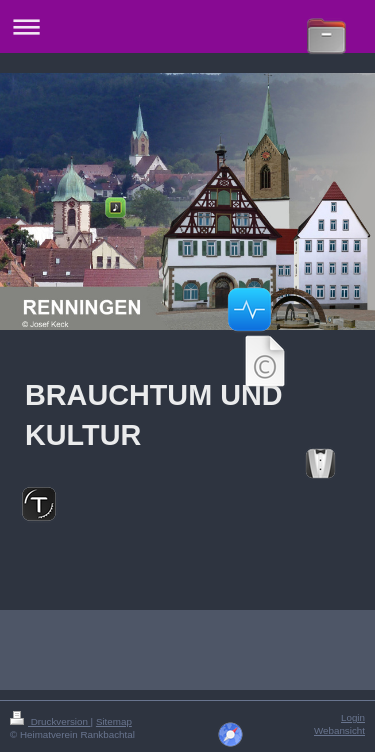 This screenshot has height=752, width=375. Describe the element at coordinates (326, 35) in the screenshot. I see `open the nautilus file manager` at that location.